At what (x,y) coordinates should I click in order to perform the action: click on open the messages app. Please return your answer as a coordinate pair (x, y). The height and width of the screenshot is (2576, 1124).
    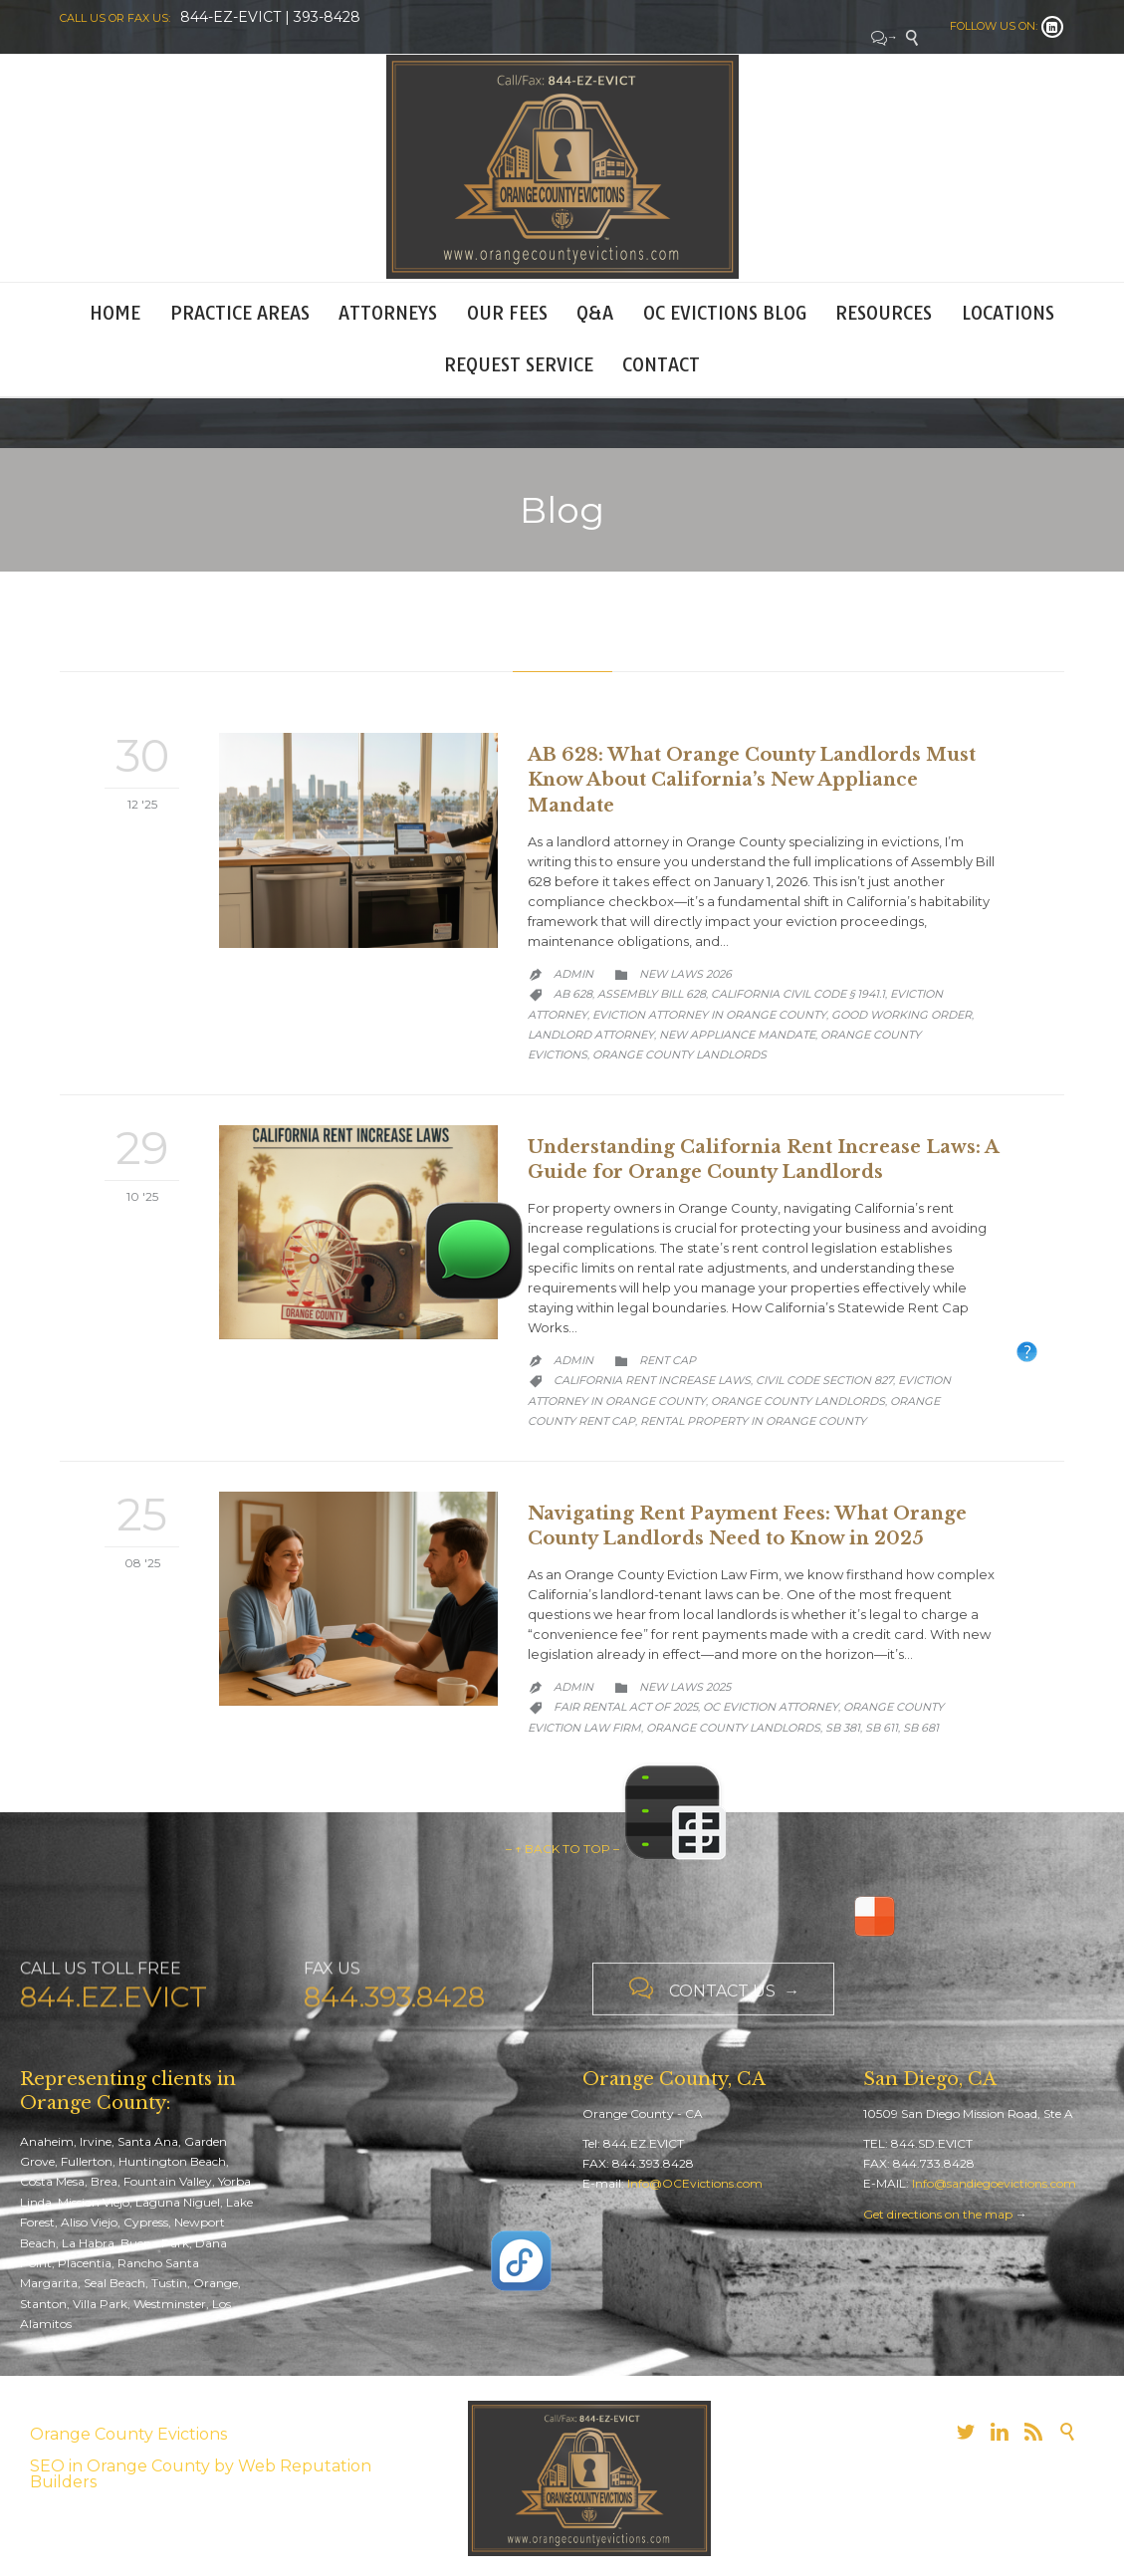
    Looking at the image, I should click on (474, 1251).